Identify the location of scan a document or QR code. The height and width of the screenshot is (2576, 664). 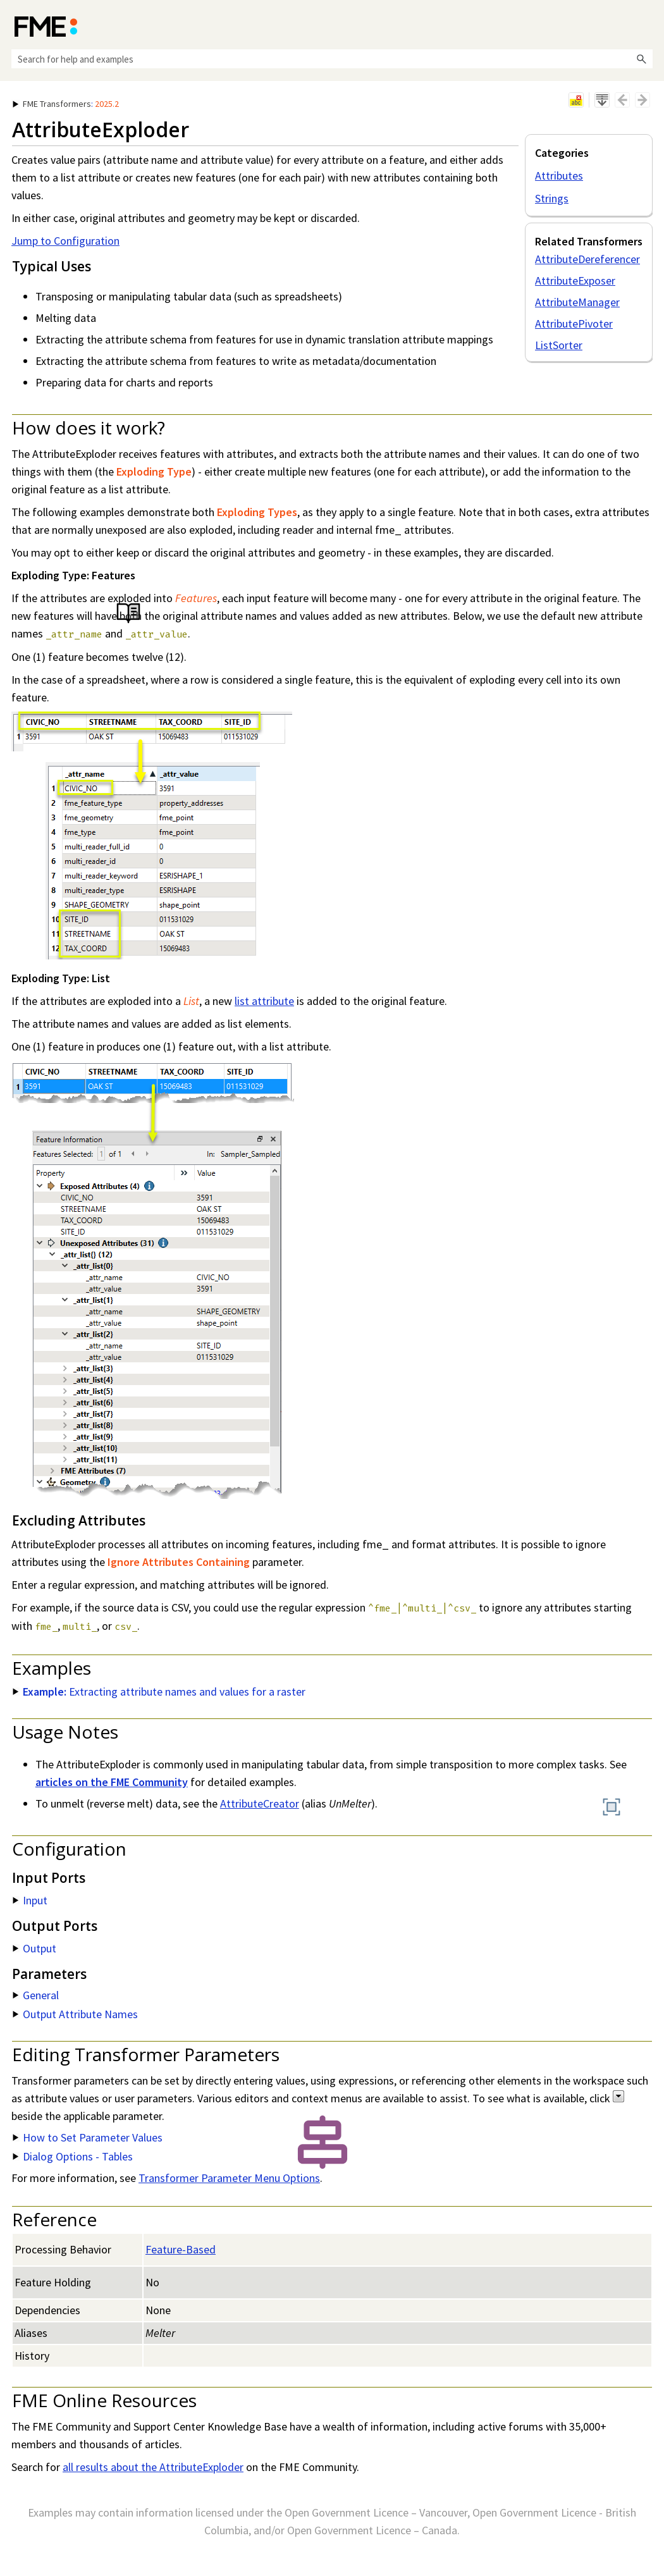
(612, 1807).